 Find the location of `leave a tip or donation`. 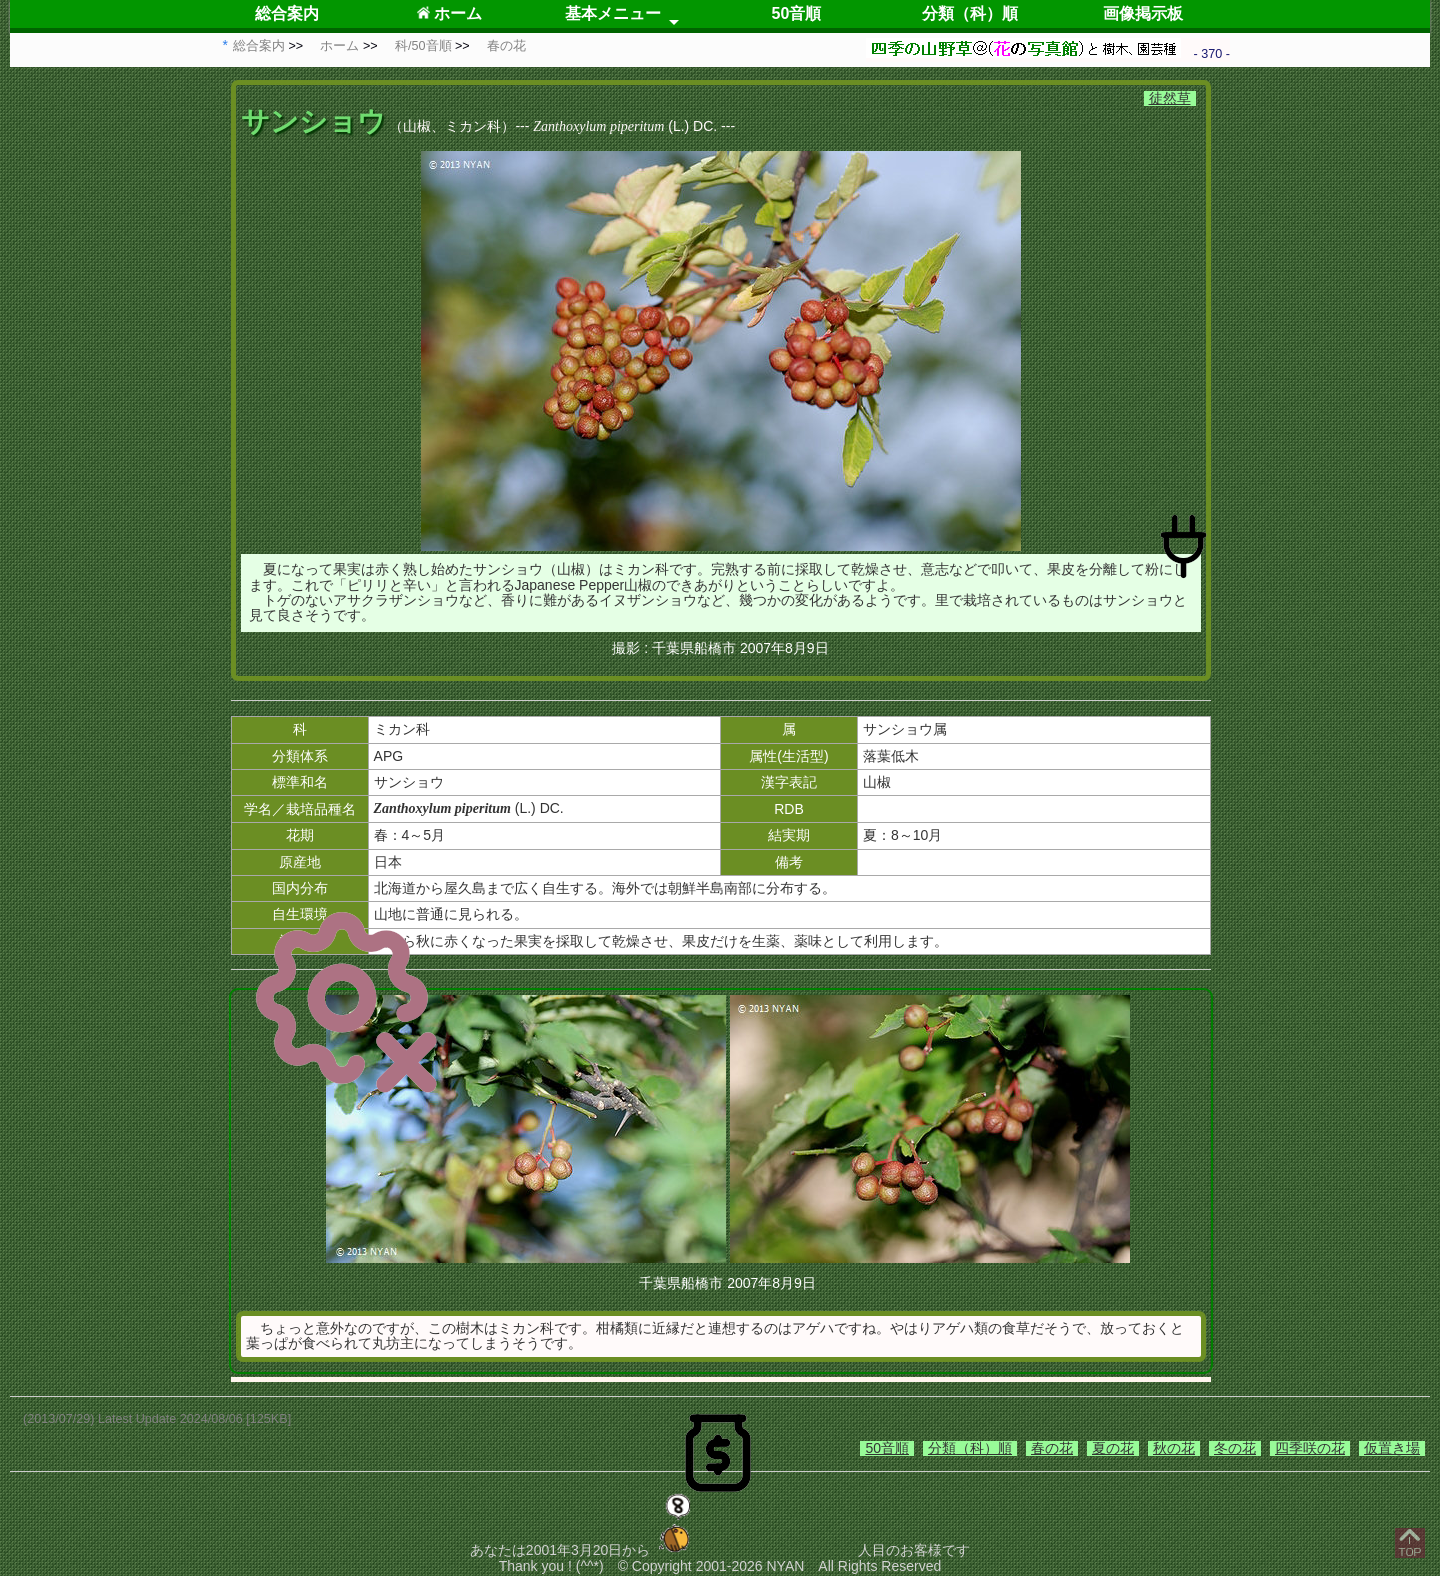

leave a tip or donation is located at coordinates (718, 1451).